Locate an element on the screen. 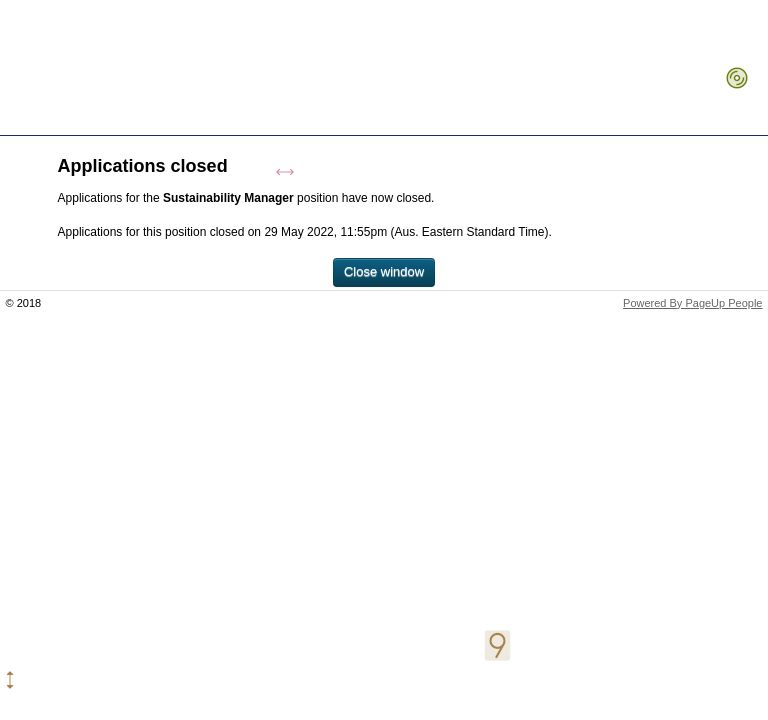  access music or audio library is located at coordinates (737, 78).